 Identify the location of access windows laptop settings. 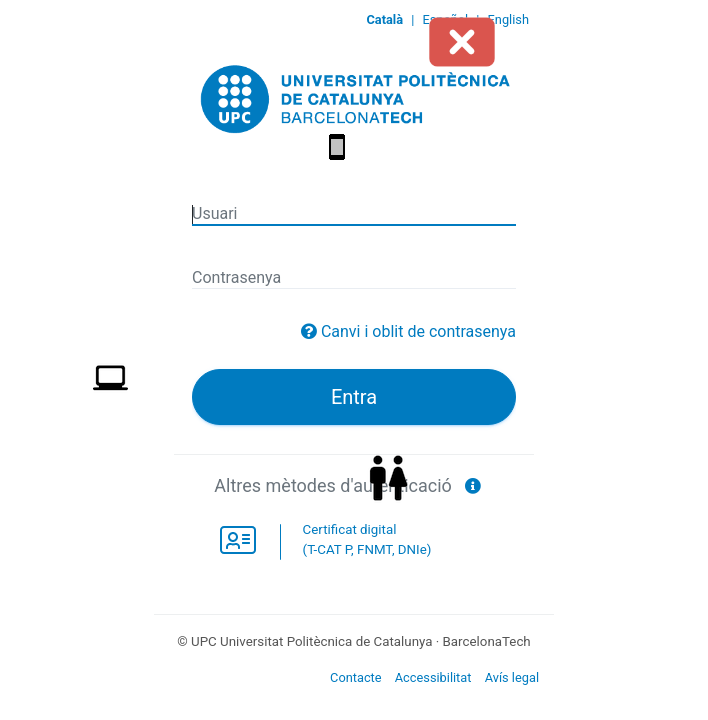
(110, 378).